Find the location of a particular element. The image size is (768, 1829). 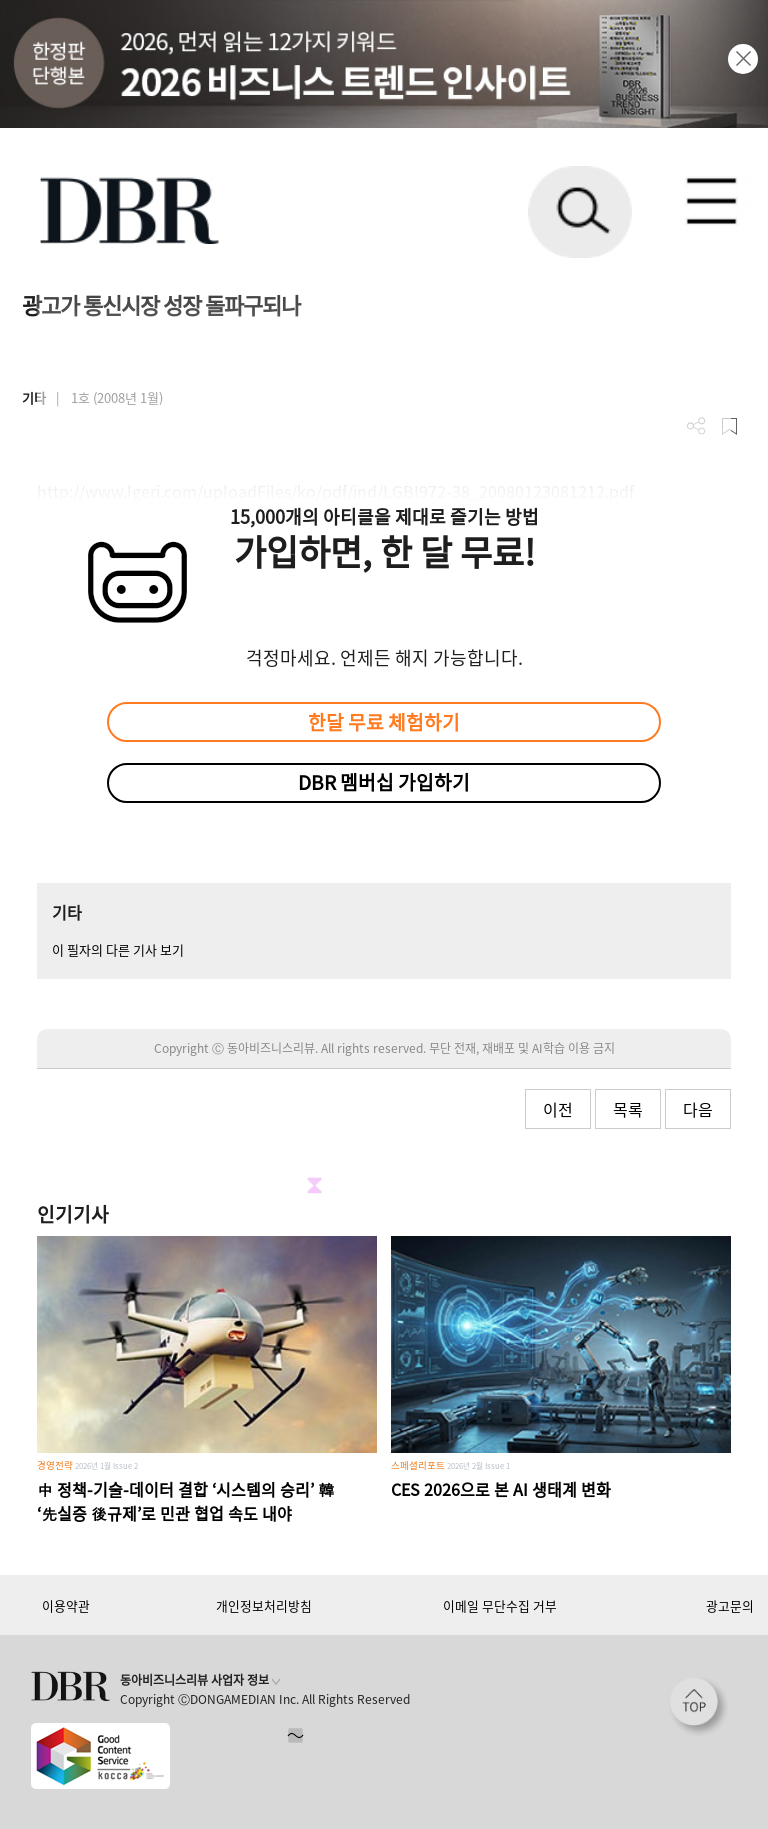

indicates loading or processing in progress is located at coordinates (314, 1185).